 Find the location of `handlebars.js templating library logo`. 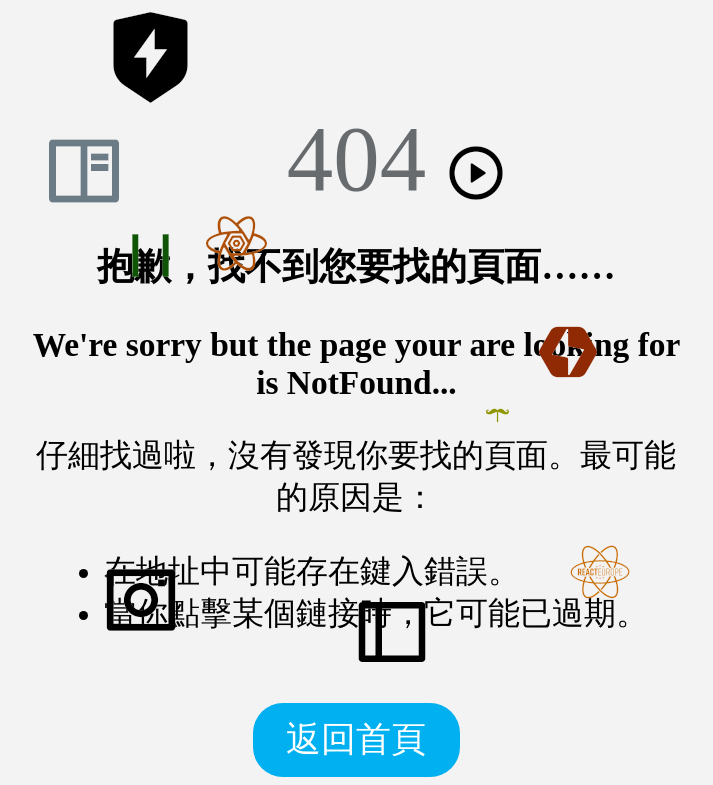

handlebars.js templating library logo is located at coordinates (497, 415).